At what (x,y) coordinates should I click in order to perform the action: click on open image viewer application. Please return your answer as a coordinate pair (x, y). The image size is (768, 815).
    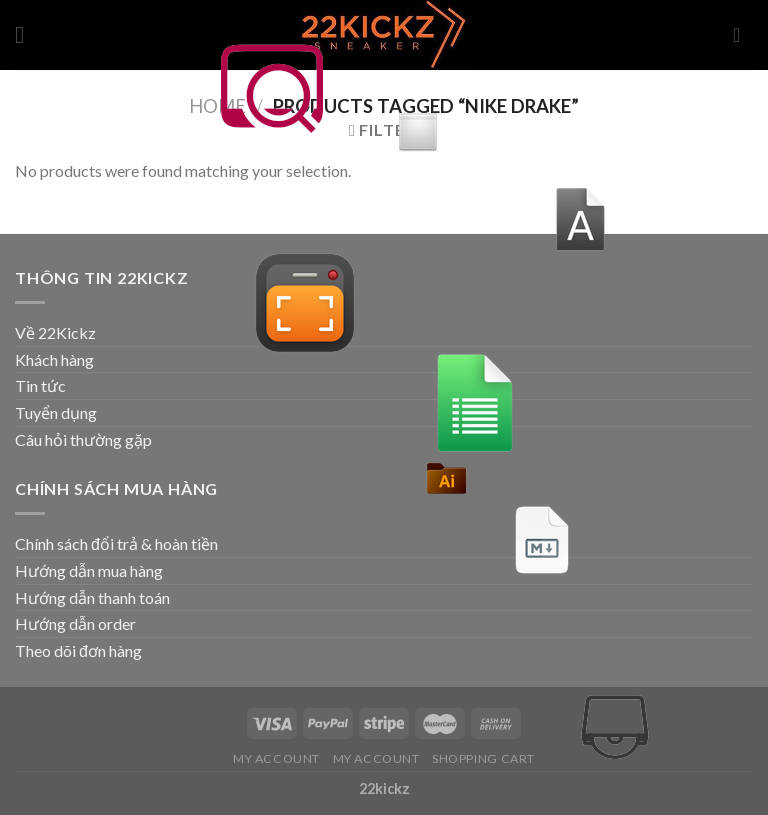
    Looking at the image, I should click on (272, 83).